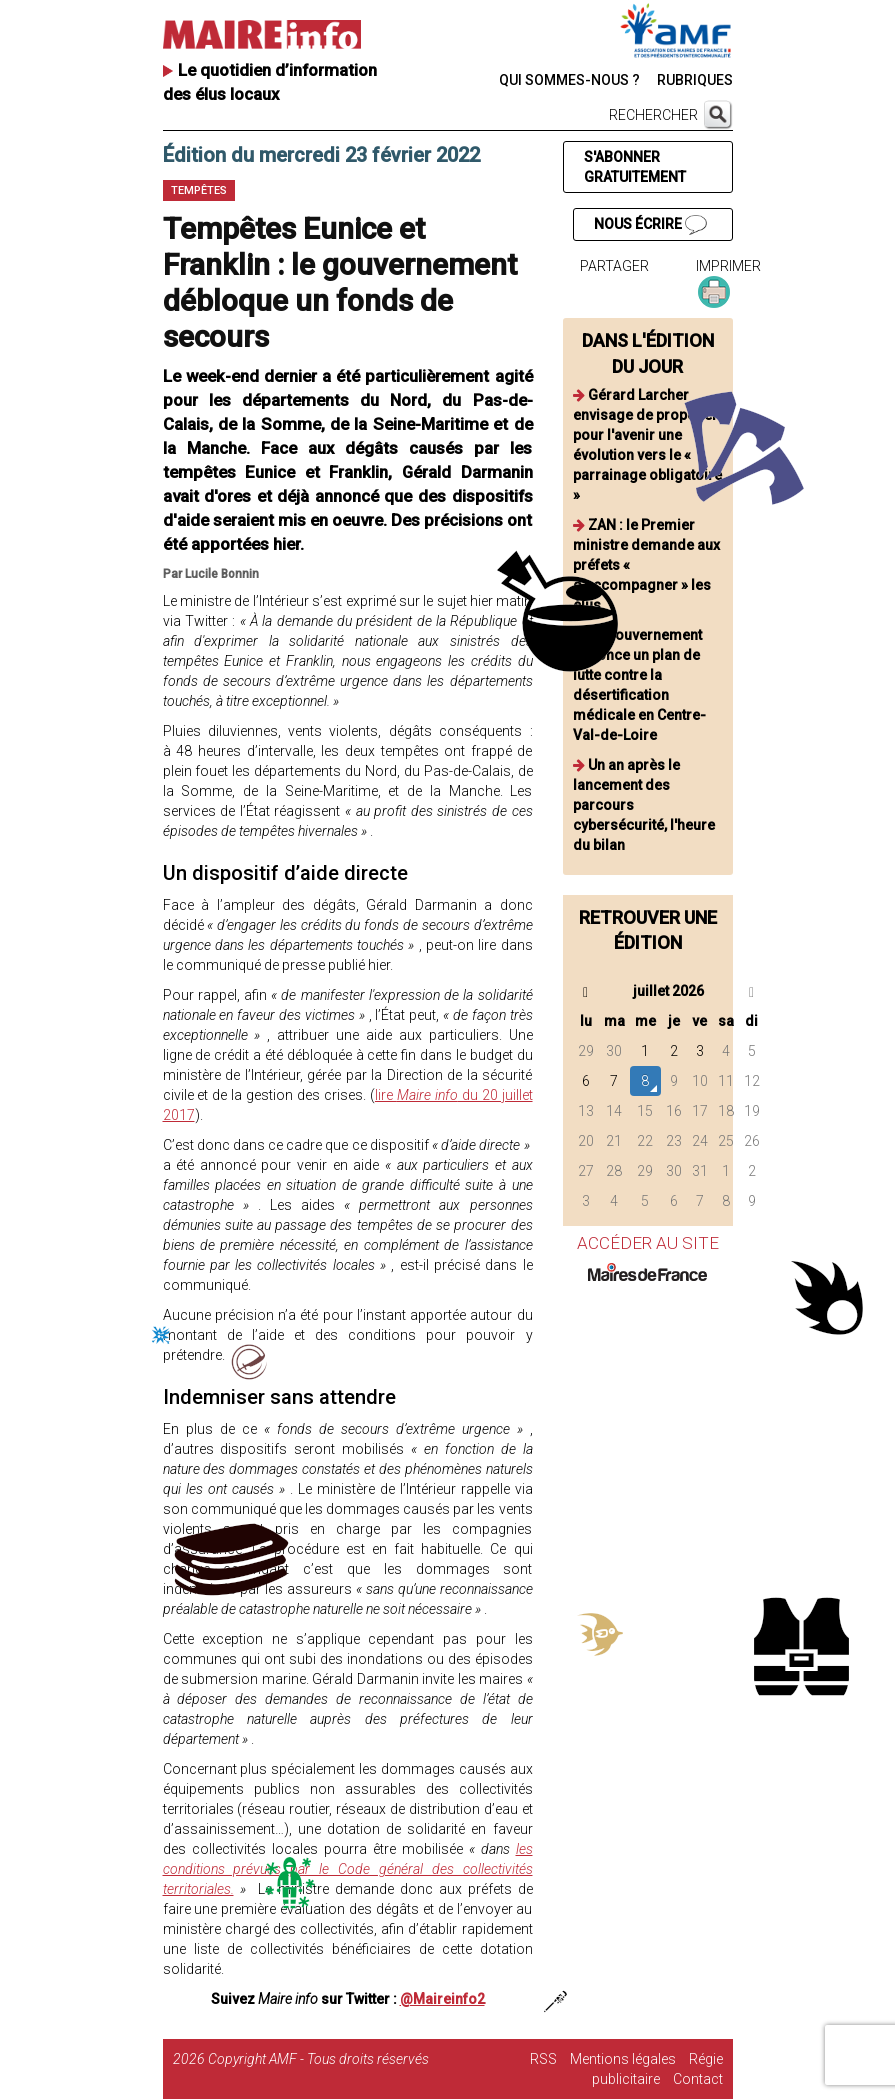 This screenshot has height=2099, width=895. What do you see at coordinates (249, 1362) in the screenshot?
I see `activate spin attack or special sword ability` at bounding box center [249, 1362].